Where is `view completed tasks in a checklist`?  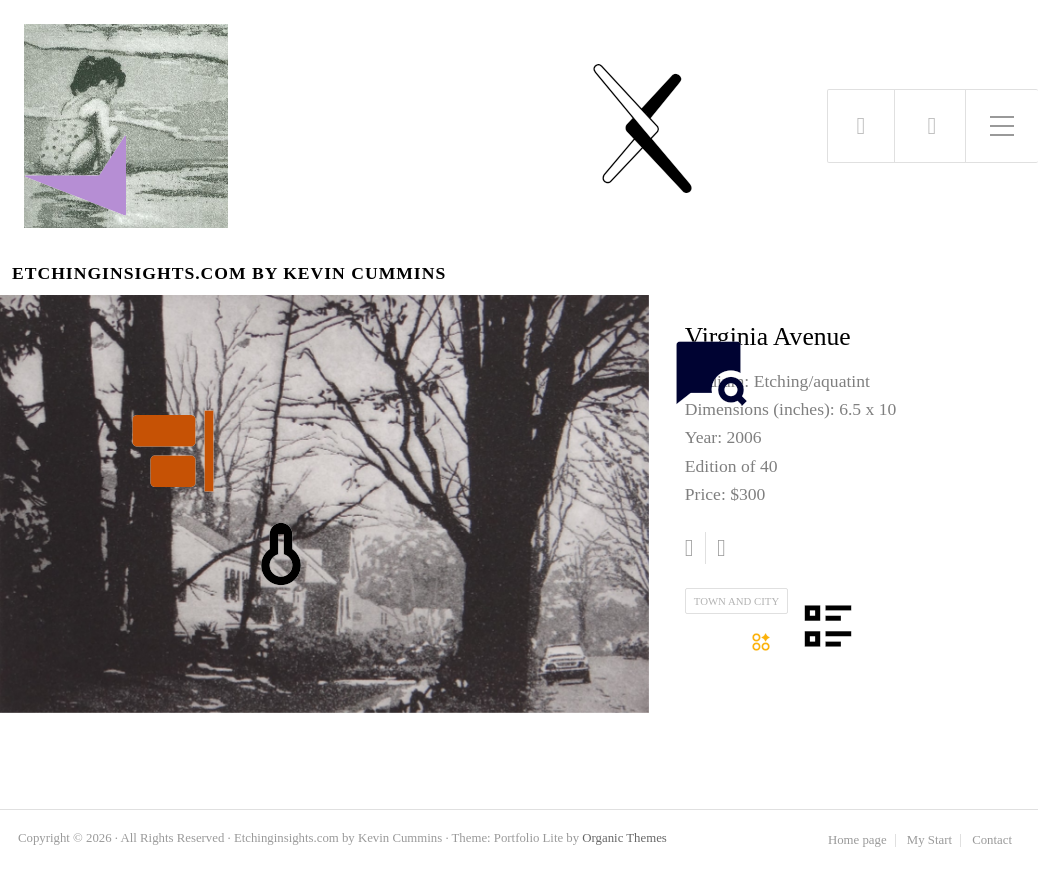
view completed tasks in a checklist is located at coordinates (828, 626).